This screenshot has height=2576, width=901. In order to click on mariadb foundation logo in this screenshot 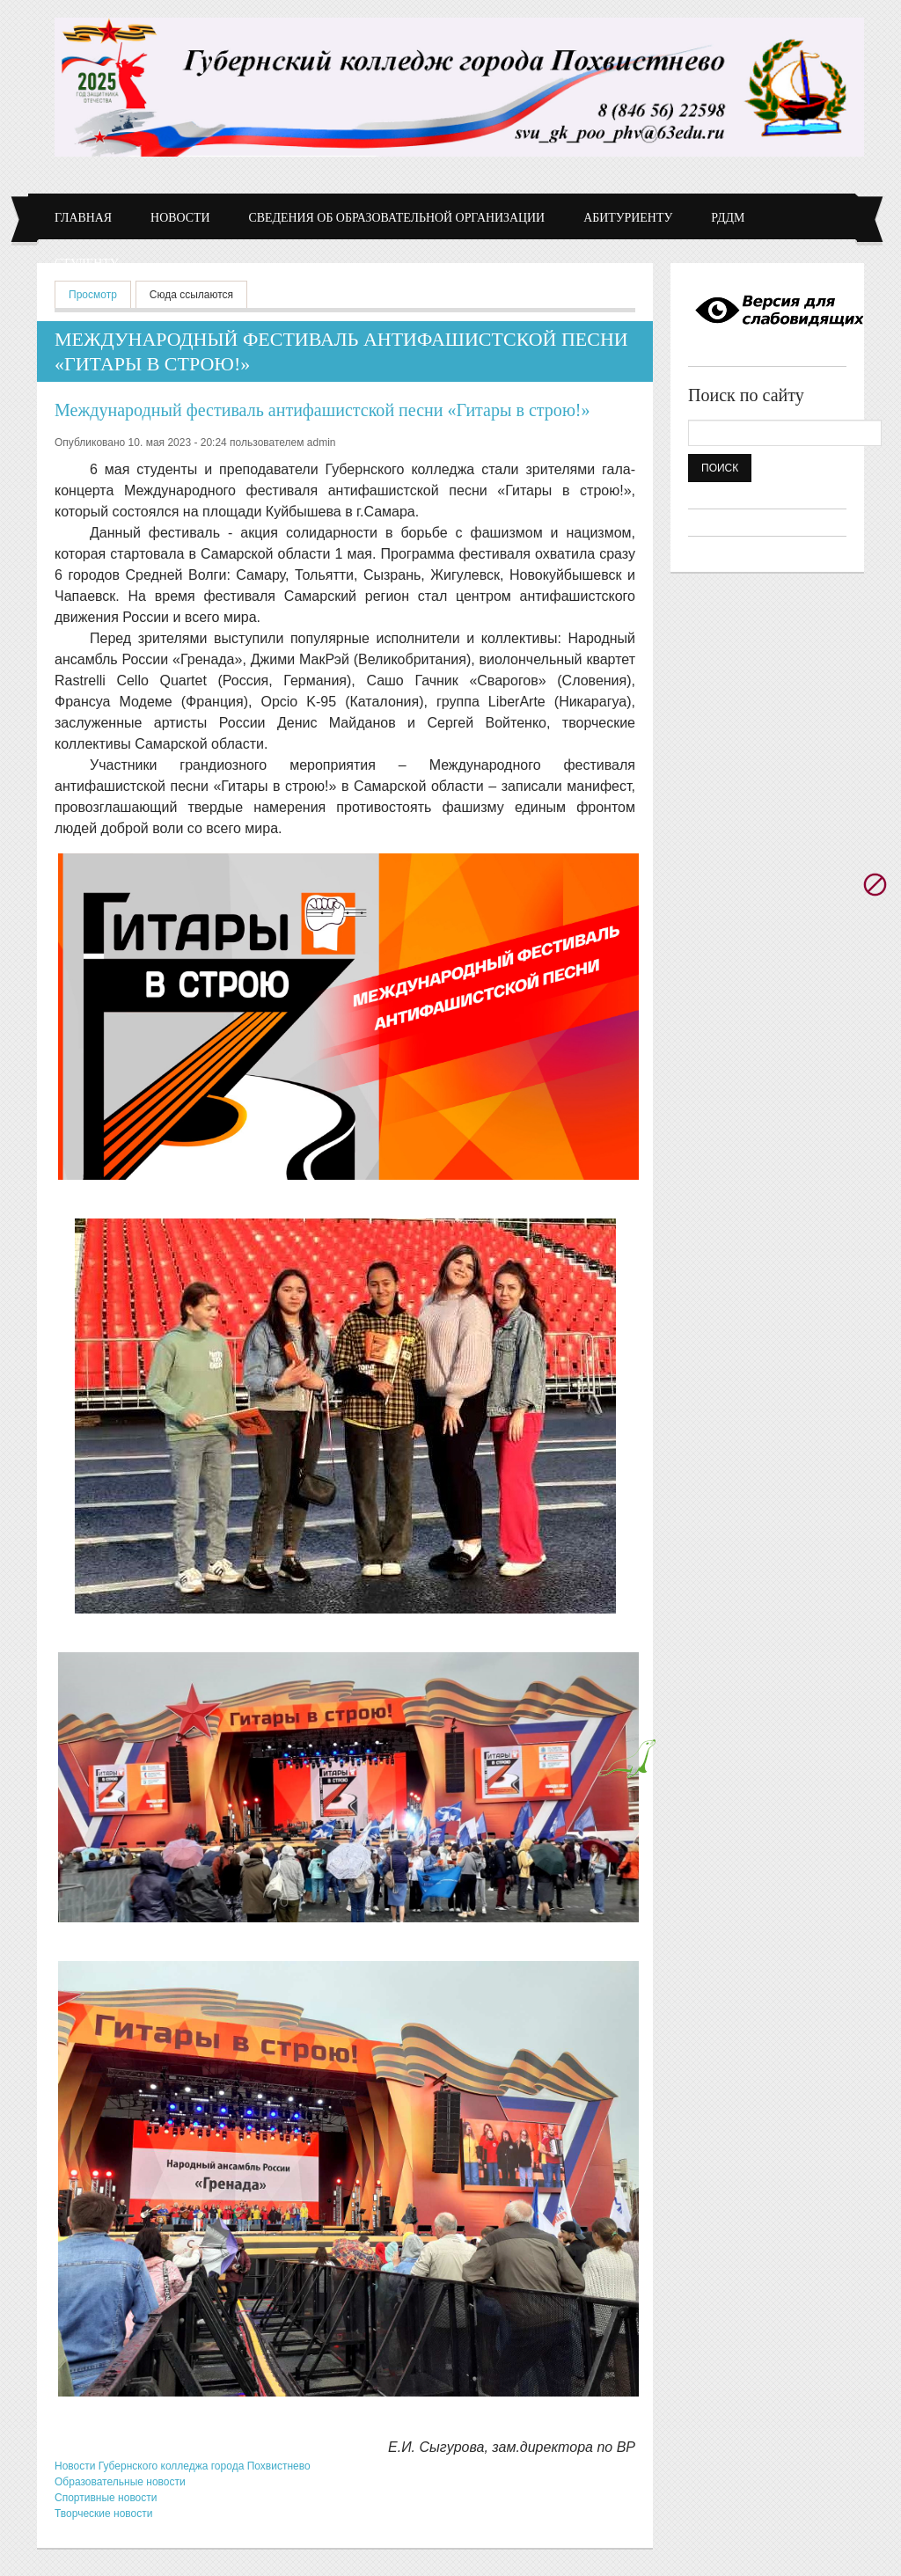, I will do `click(626, 1759)`.